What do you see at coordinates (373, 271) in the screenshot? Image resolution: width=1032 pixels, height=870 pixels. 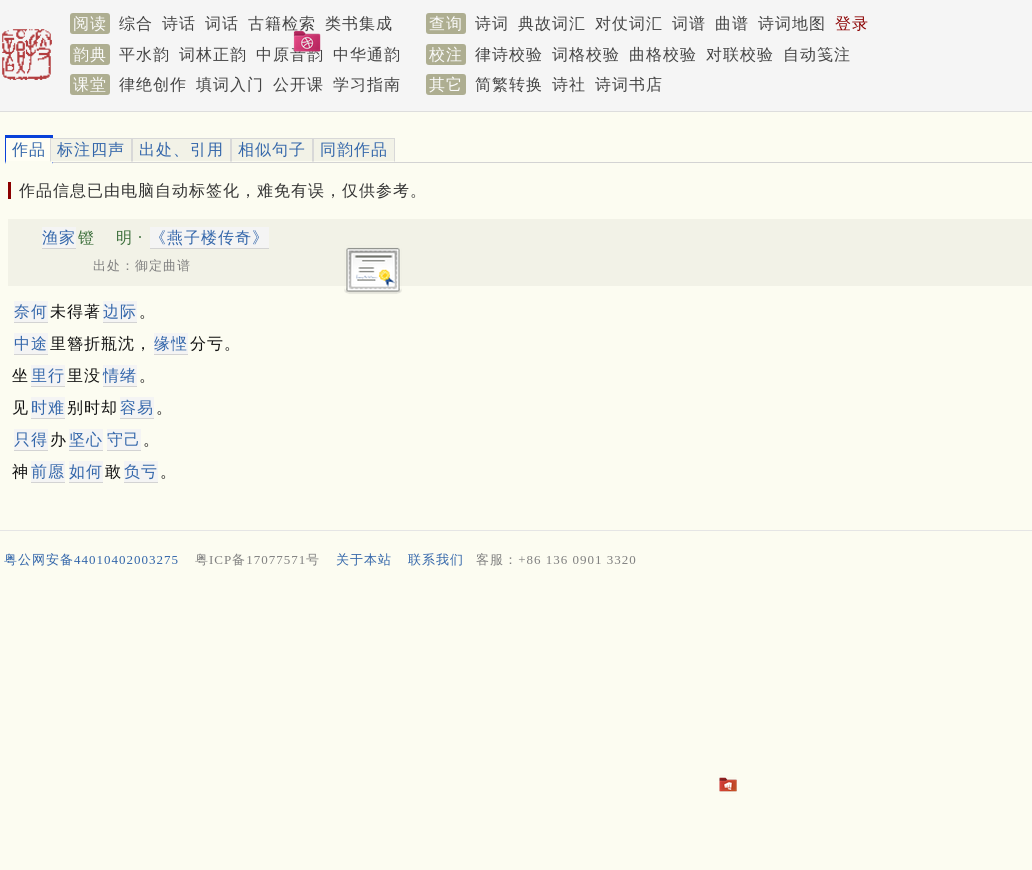 I see `indicates a certificate or credential file` at bounding box center [373, 271].